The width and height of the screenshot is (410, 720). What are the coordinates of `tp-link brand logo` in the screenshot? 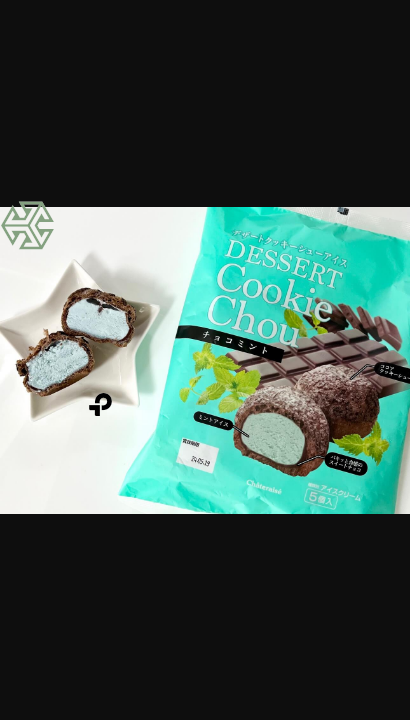 It's located at (100, 404).